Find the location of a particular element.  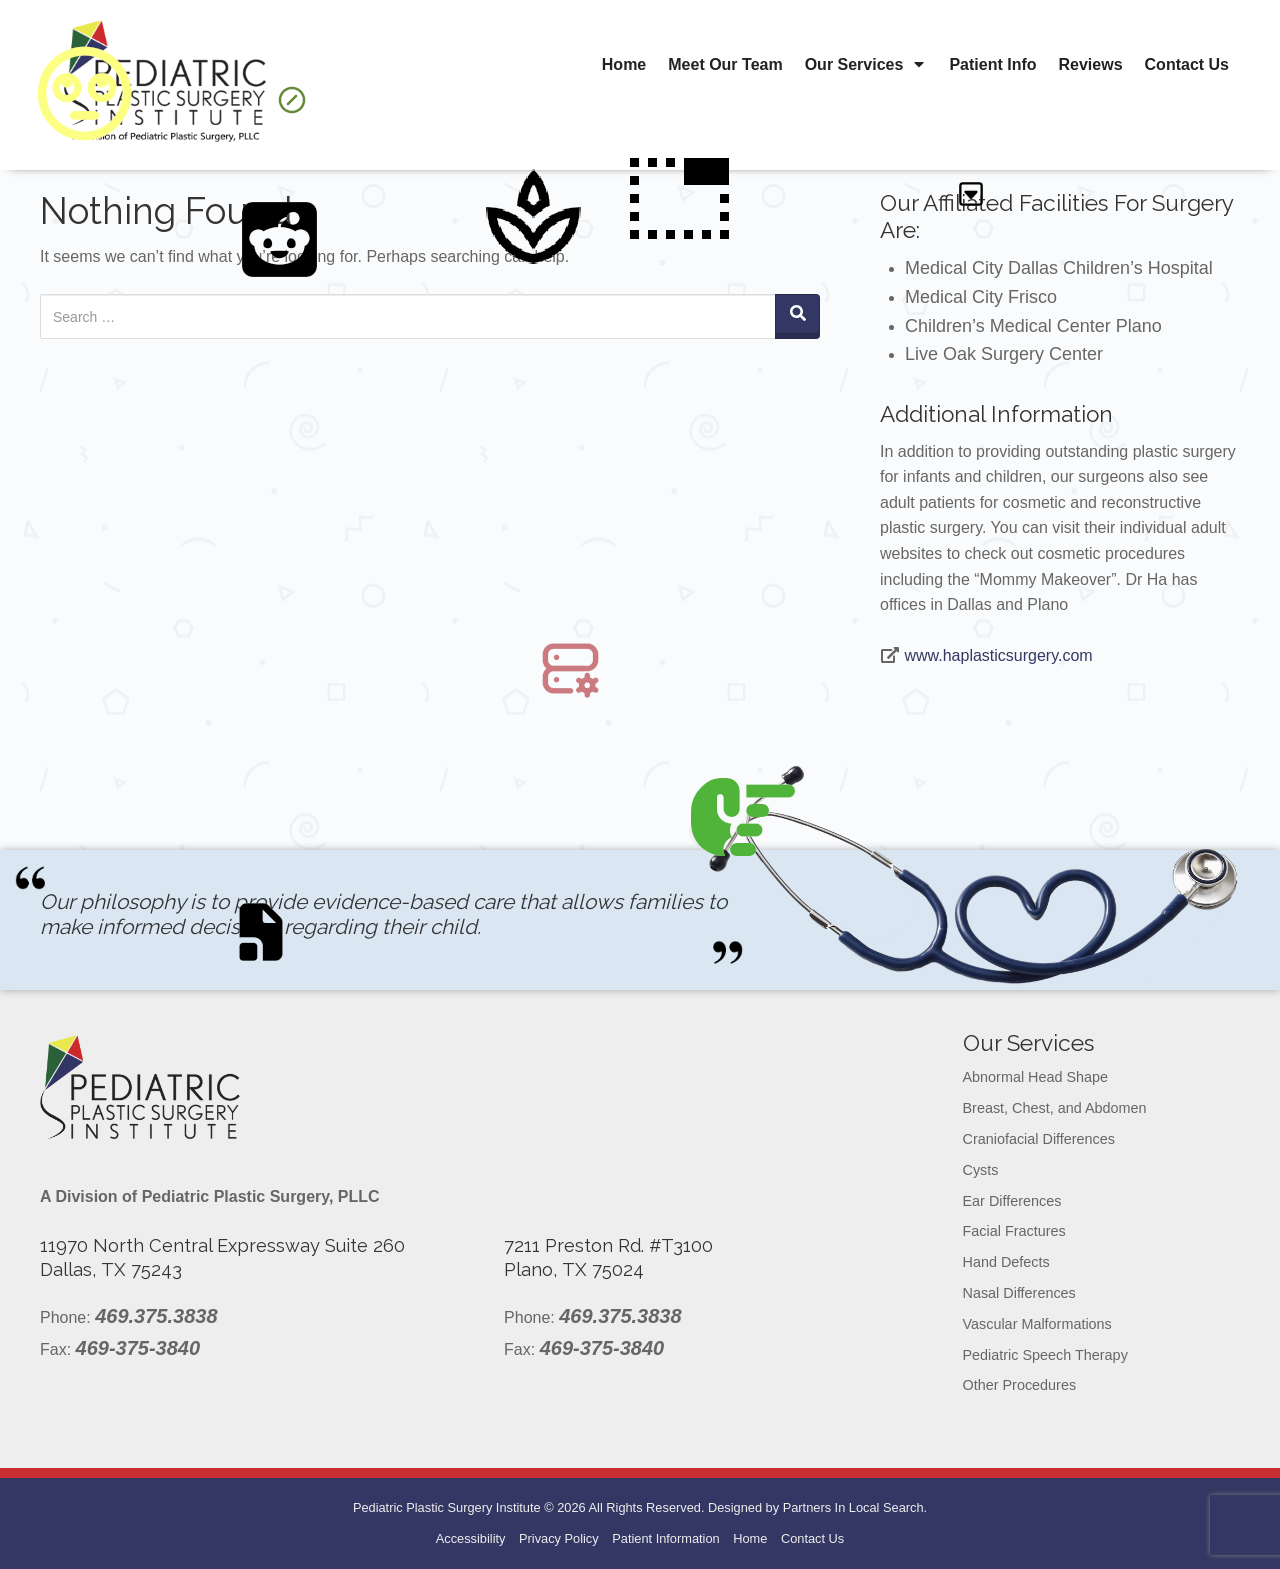

expand dropdown menu is located at coordinates (971, 194).